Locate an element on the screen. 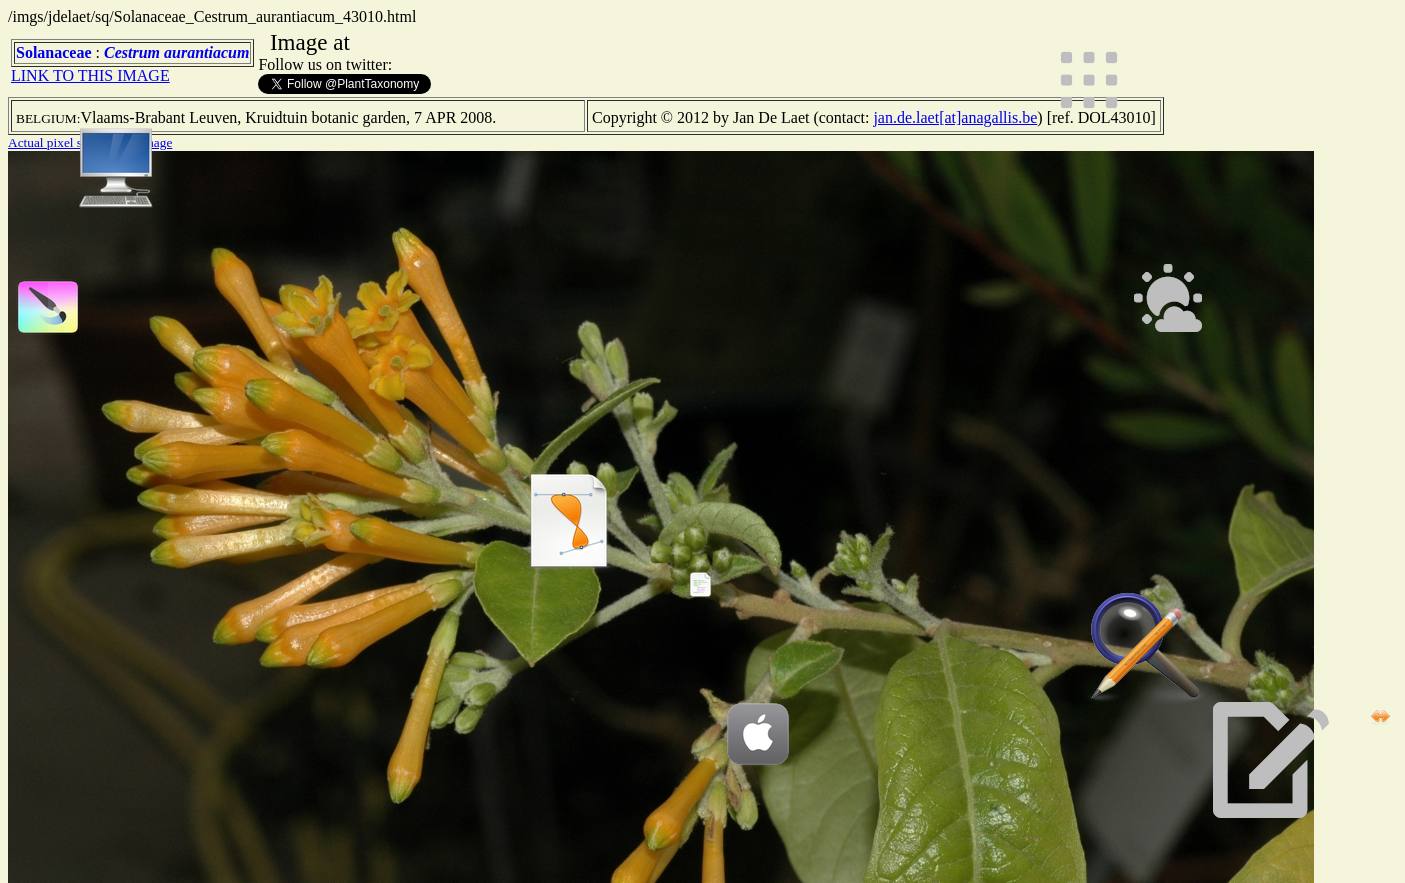 The image size is (1405, 883). indicates partly cloudy weather conditions is located at coordinates (1168, 298).